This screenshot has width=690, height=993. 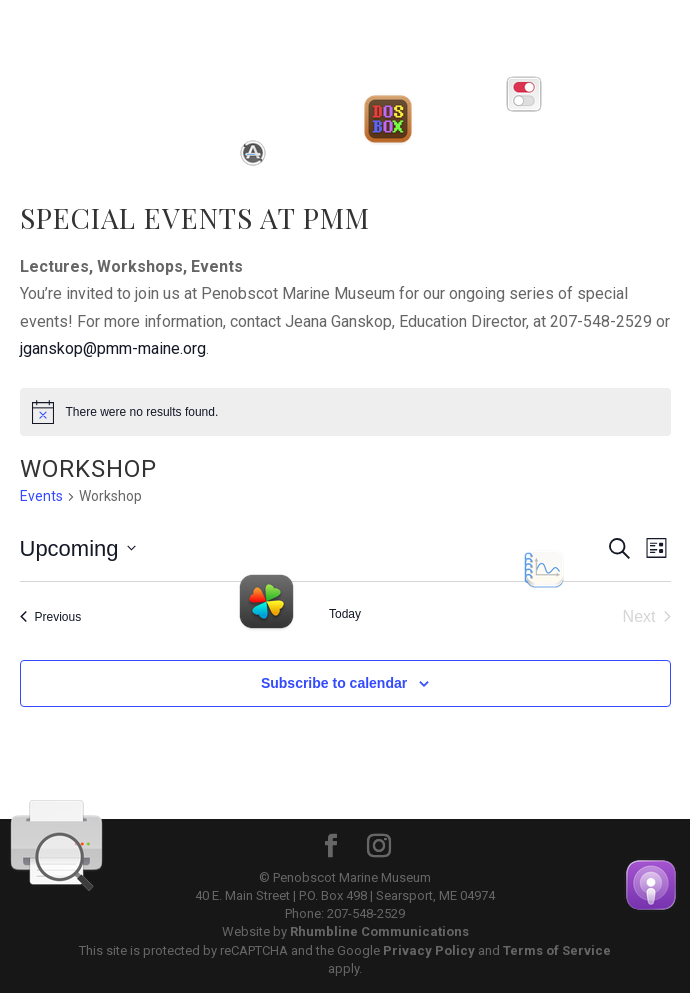 What do you see at coordinates (266, 601) in the screenshot?
I see `launch playonlinux to run windows applications` at bounding box center [266, 601].